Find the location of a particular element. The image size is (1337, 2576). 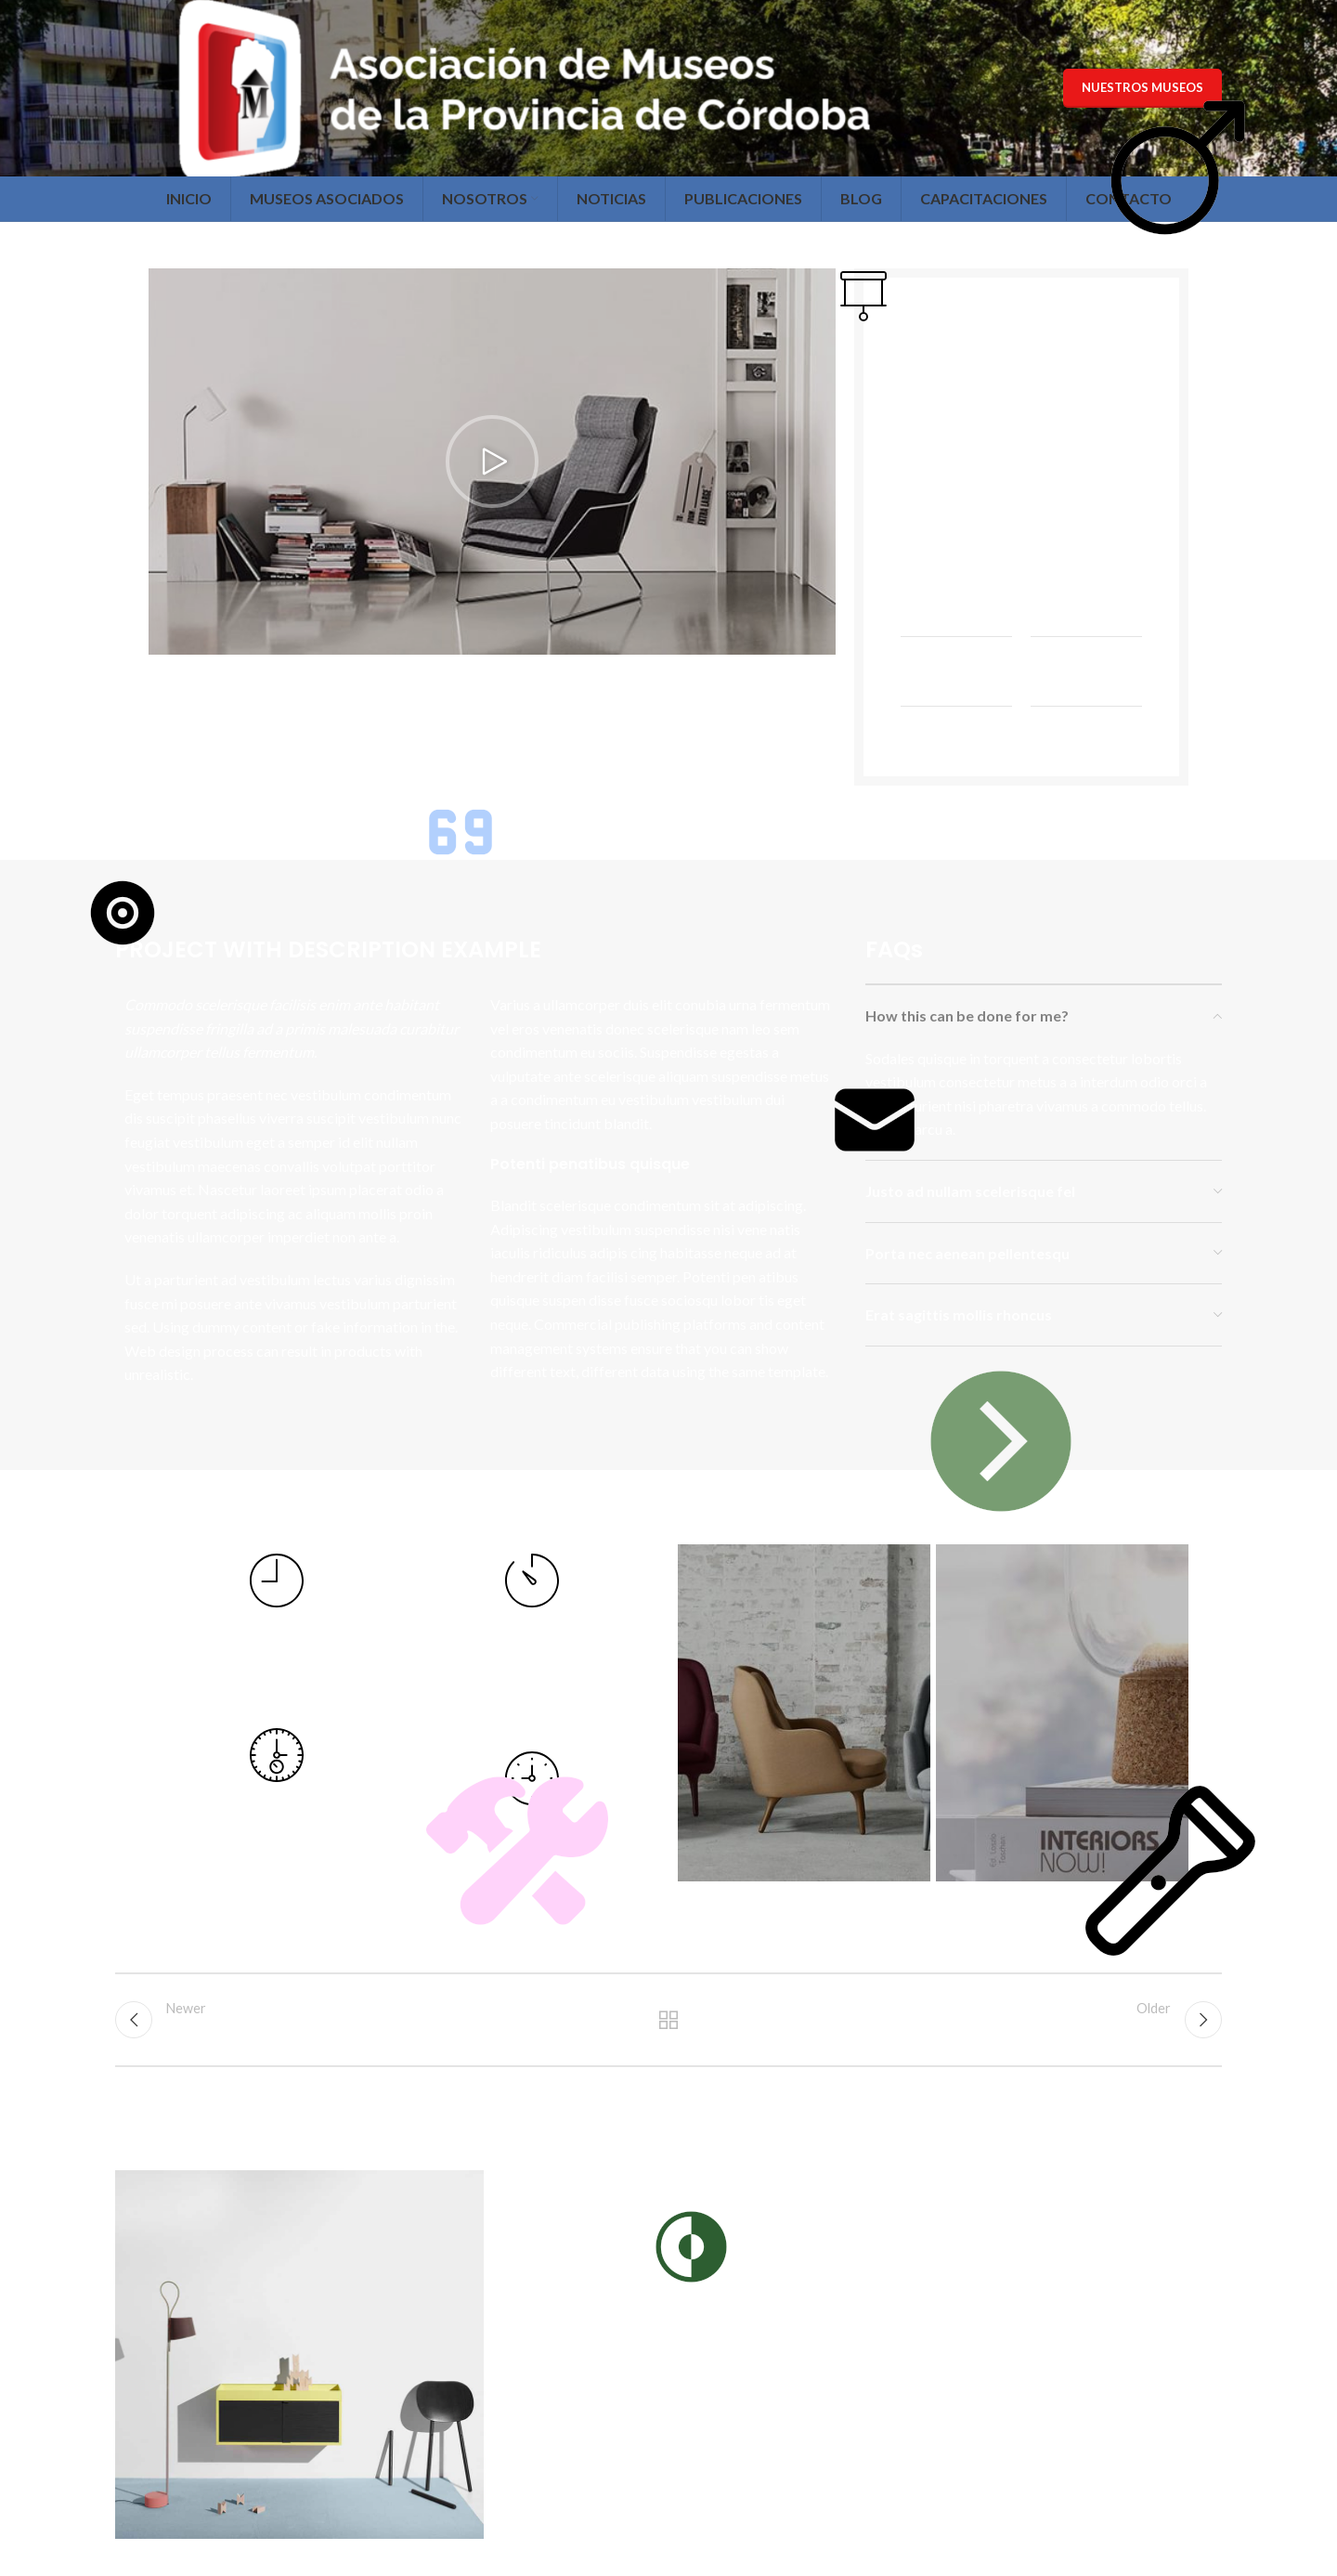

go to the next item or page is located at coordinates (1001, 1441).